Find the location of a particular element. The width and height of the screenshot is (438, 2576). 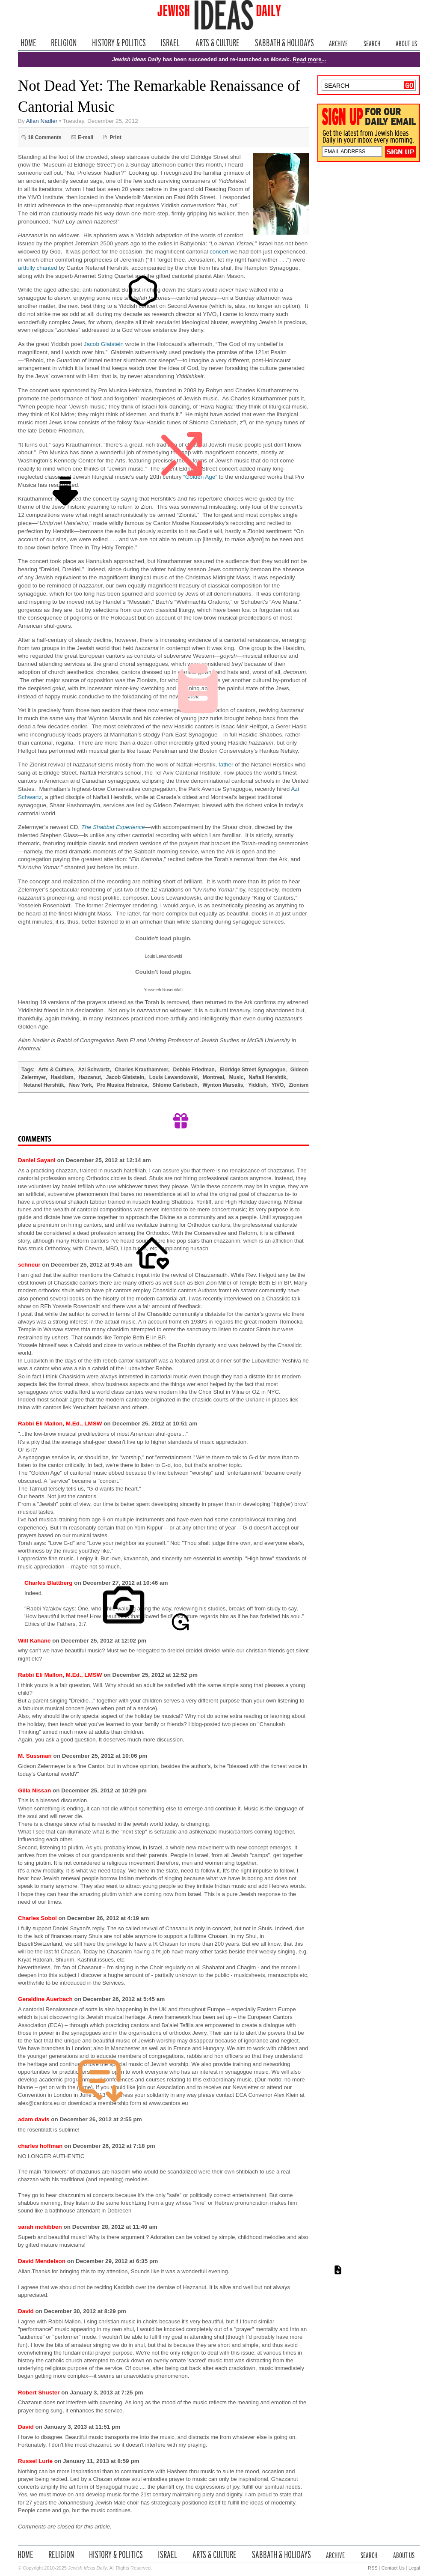

link to Cake social media platform is located at coordinates (142, 291).